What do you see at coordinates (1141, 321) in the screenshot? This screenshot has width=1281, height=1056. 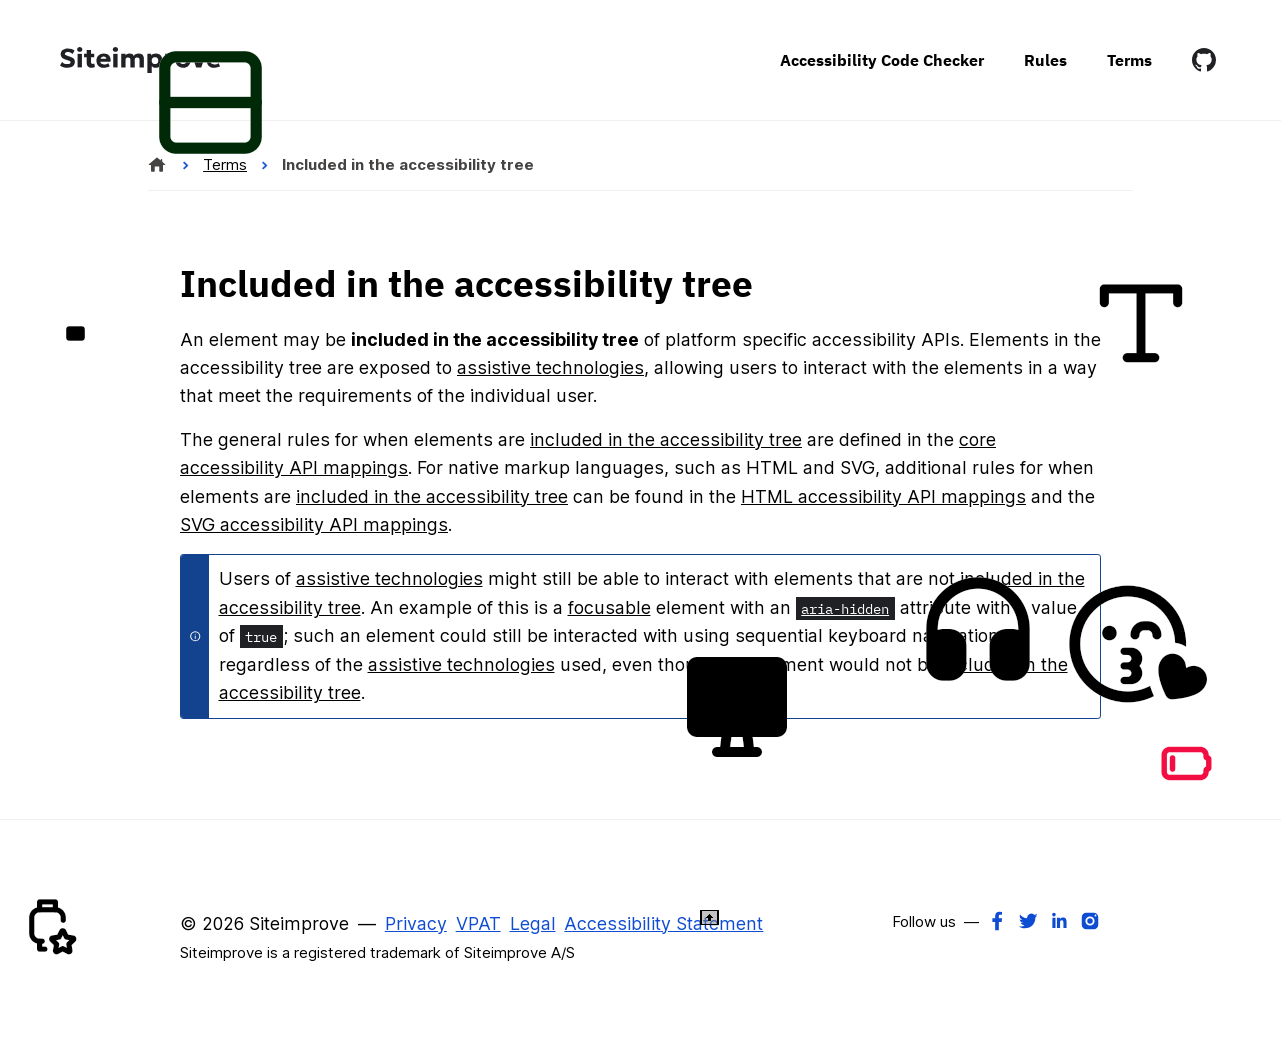 I see `insert or edit text` at bounding box center [1141, 321].